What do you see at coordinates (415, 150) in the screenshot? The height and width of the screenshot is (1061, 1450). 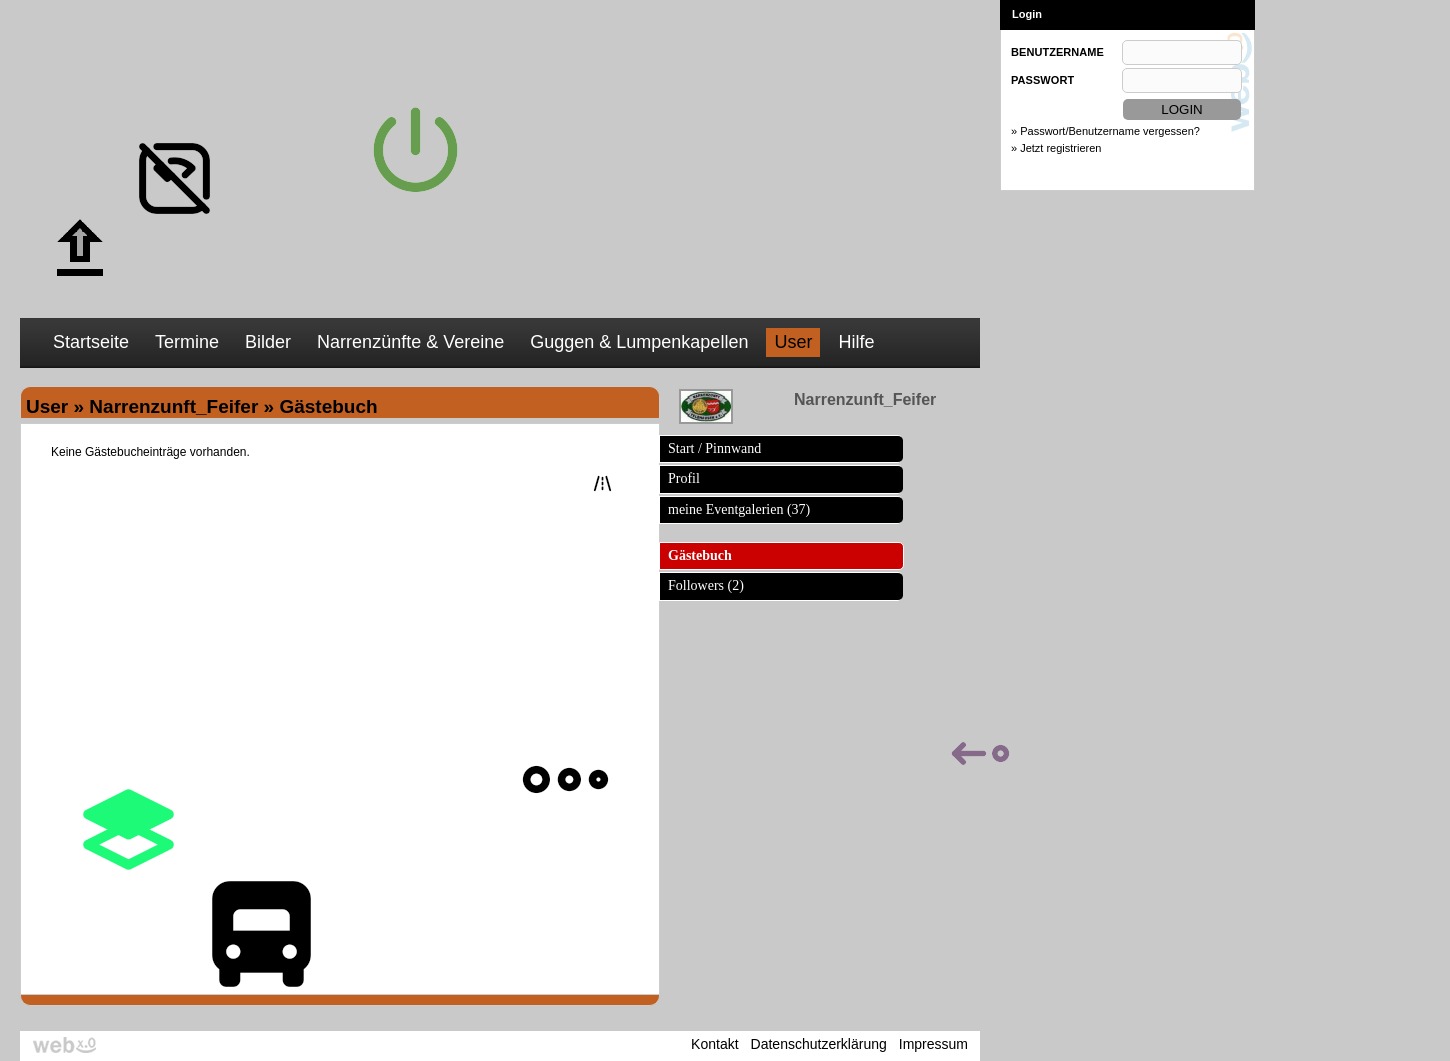 I see `turn device on or off` at bounding box center [415, 150].